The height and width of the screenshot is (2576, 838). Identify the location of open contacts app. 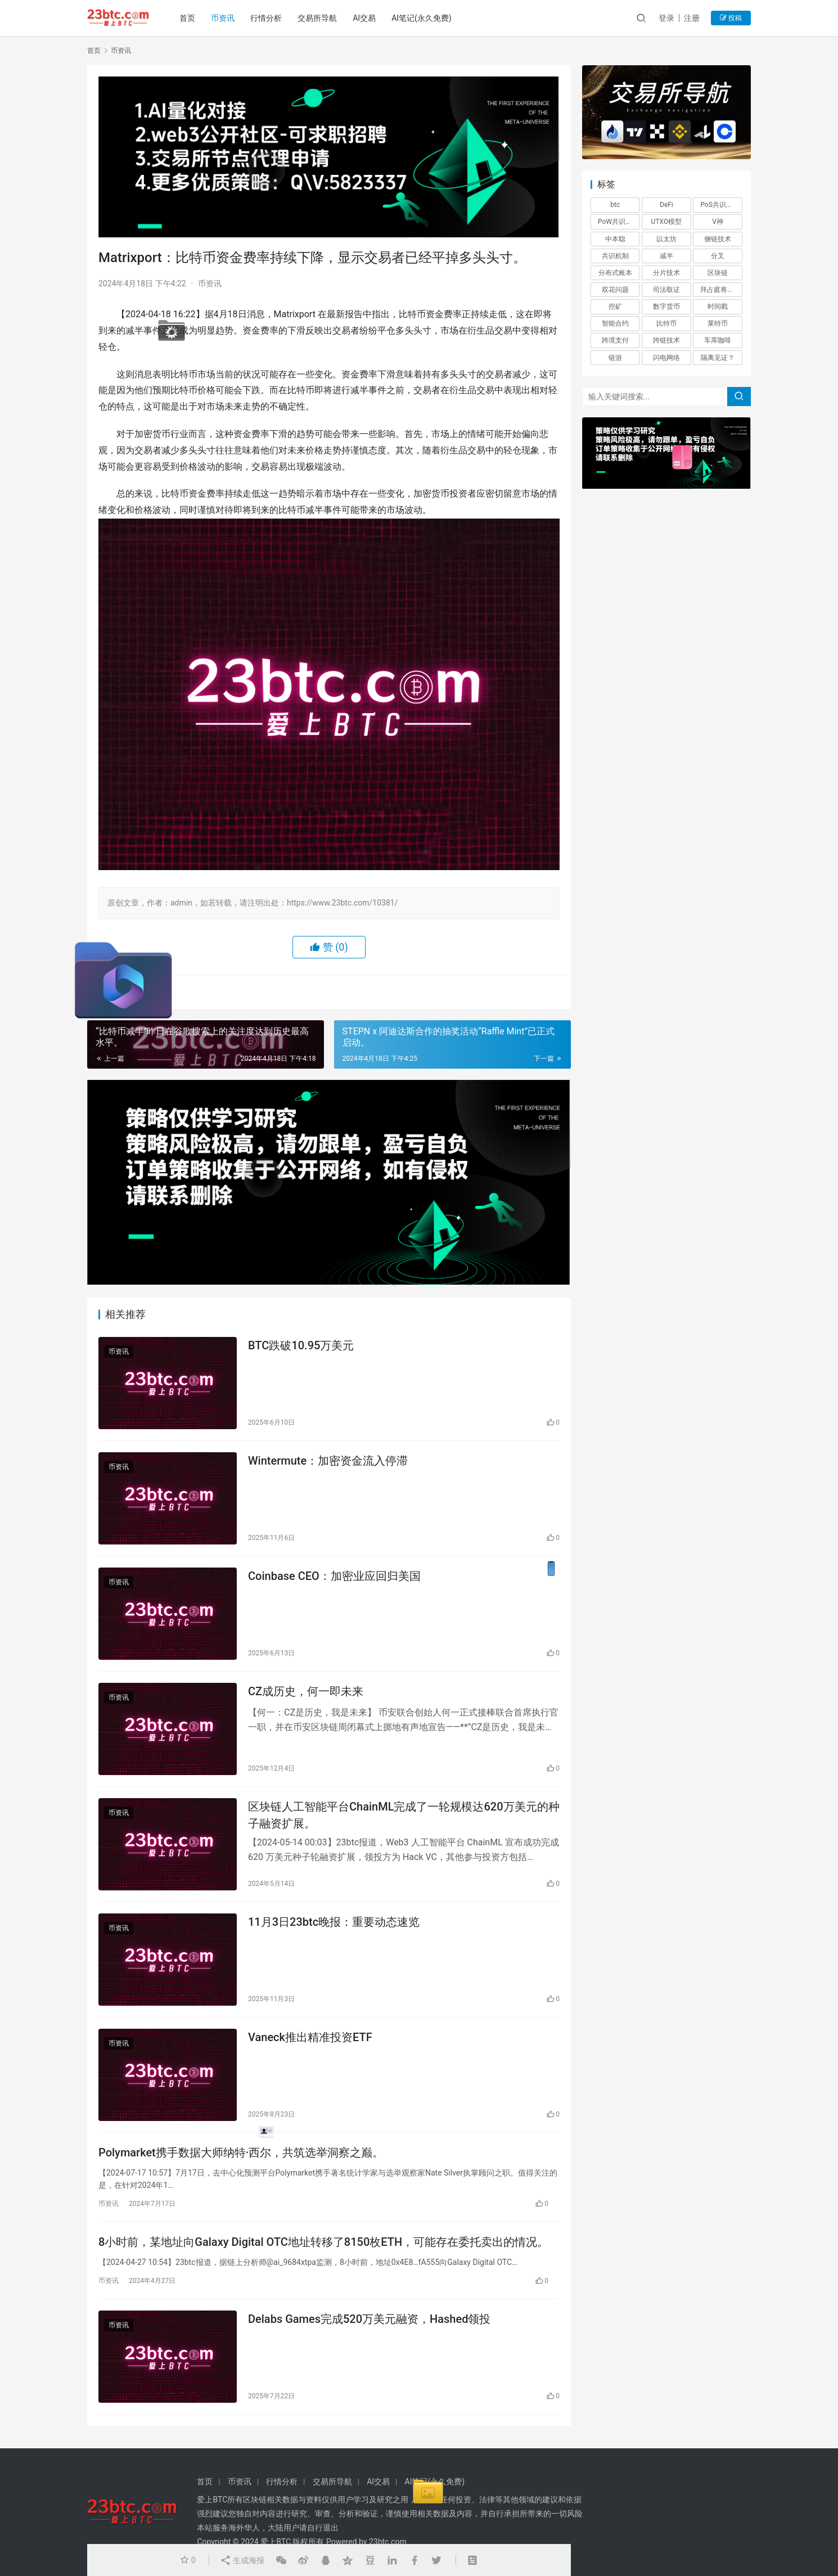
(266, 2132).